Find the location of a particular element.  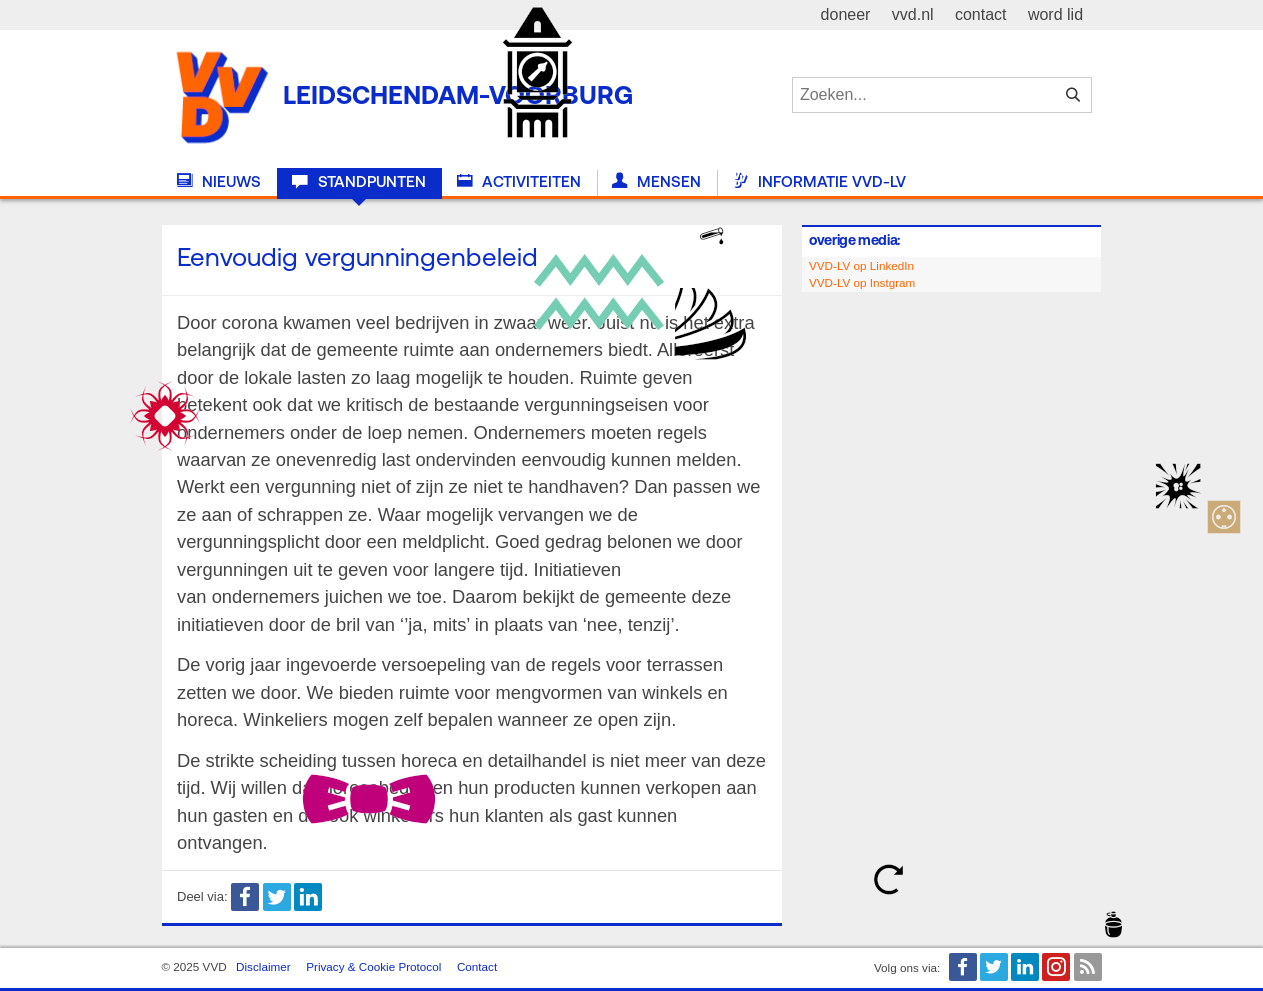

represents the aquarius zodiac sign is located at coordinates (599, 292).